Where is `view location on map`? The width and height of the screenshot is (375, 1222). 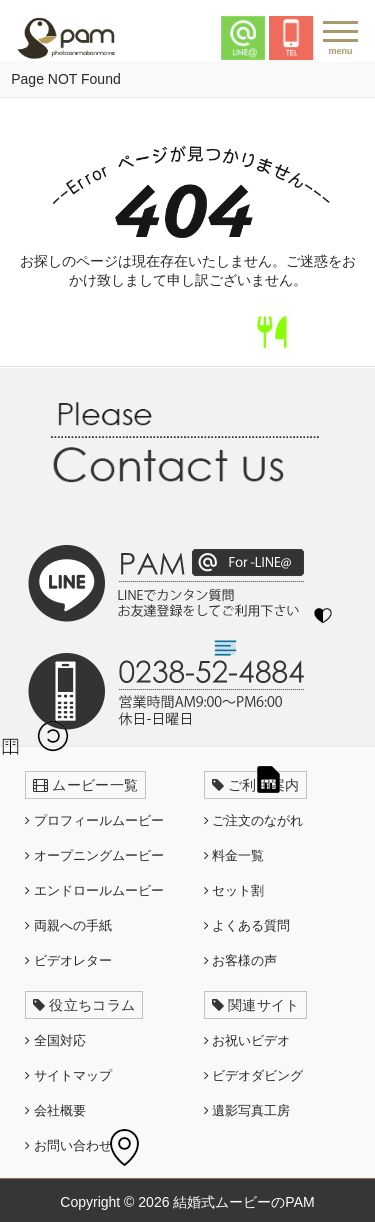 view location on map is located at coordinates (124, 1147).